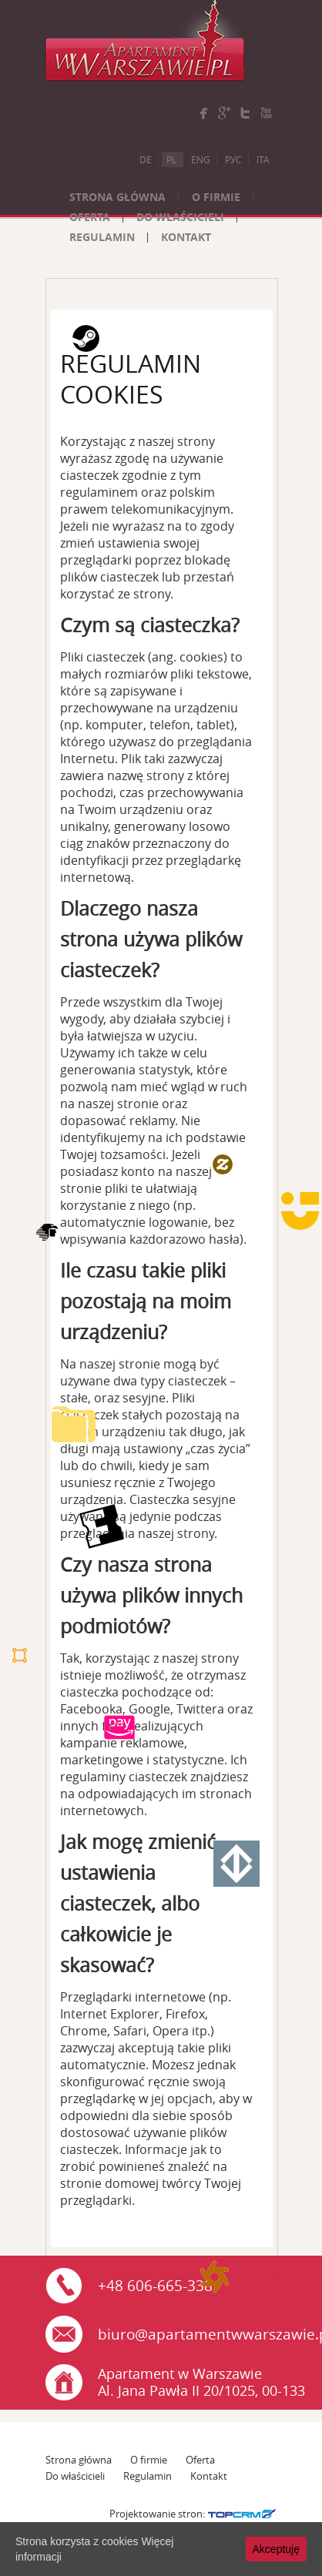  I want to click on aeromexico airline logo, so click(47, 1232).